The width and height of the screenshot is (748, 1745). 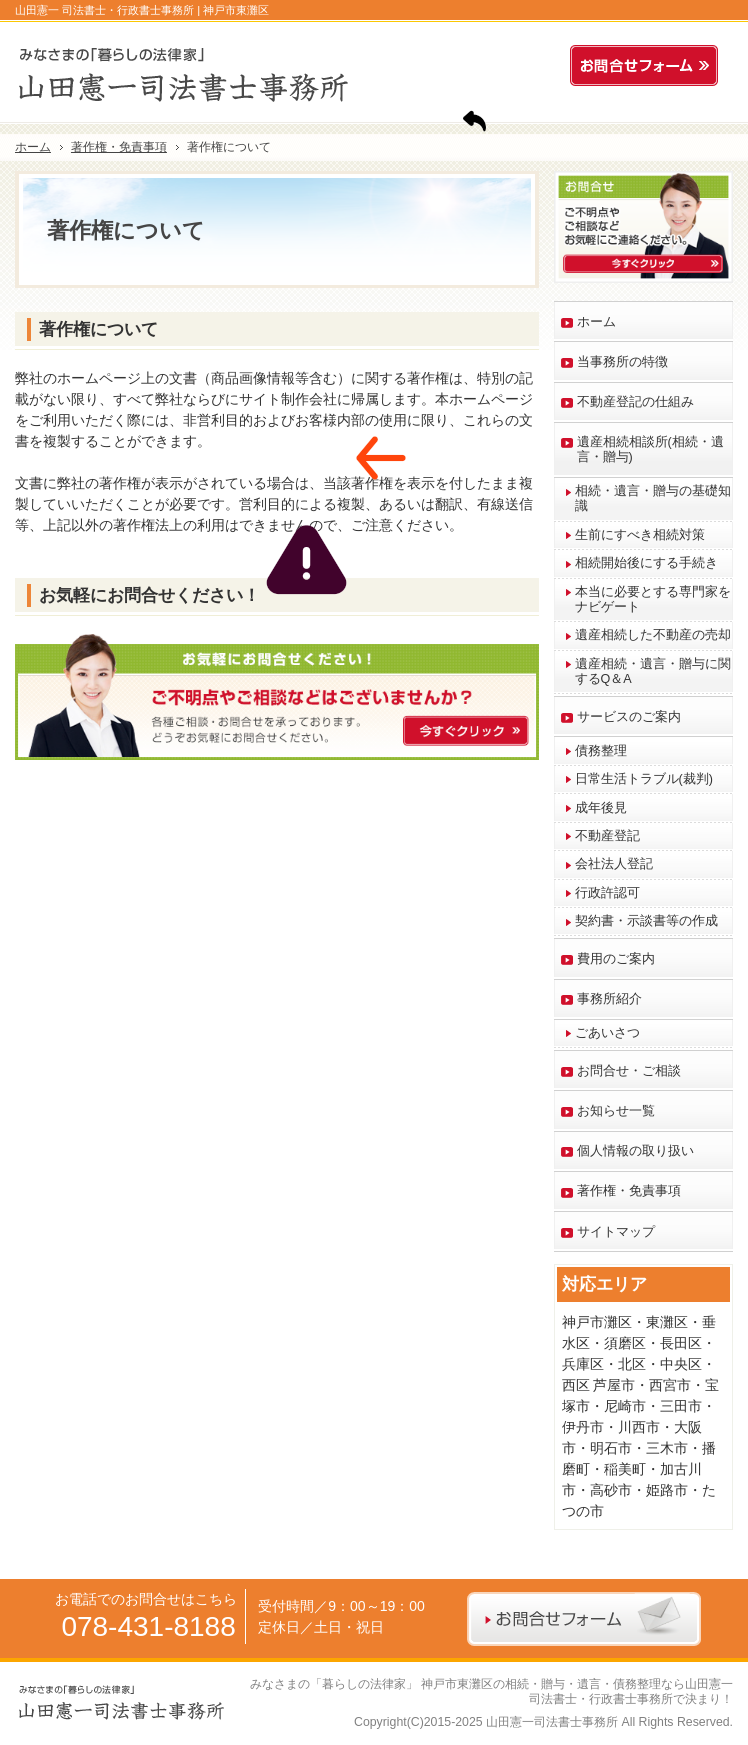 I want to click on go back to the previous screen, so click(x=381, y=458).